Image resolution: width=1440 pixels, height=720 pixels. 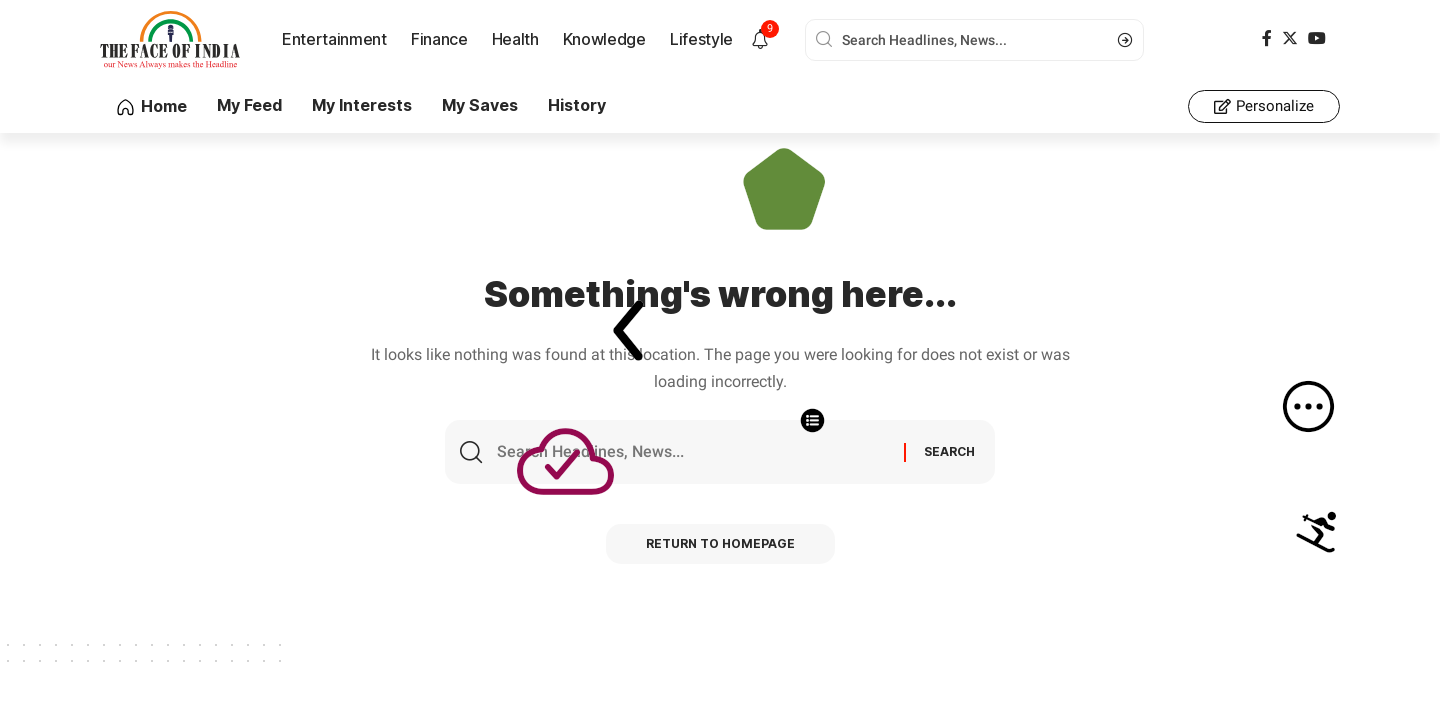 What do you see at coordinates (784, 189) in the screenshot?
I see `indicates a pentagon shape or geometric element` at bounding box center [784, 189].